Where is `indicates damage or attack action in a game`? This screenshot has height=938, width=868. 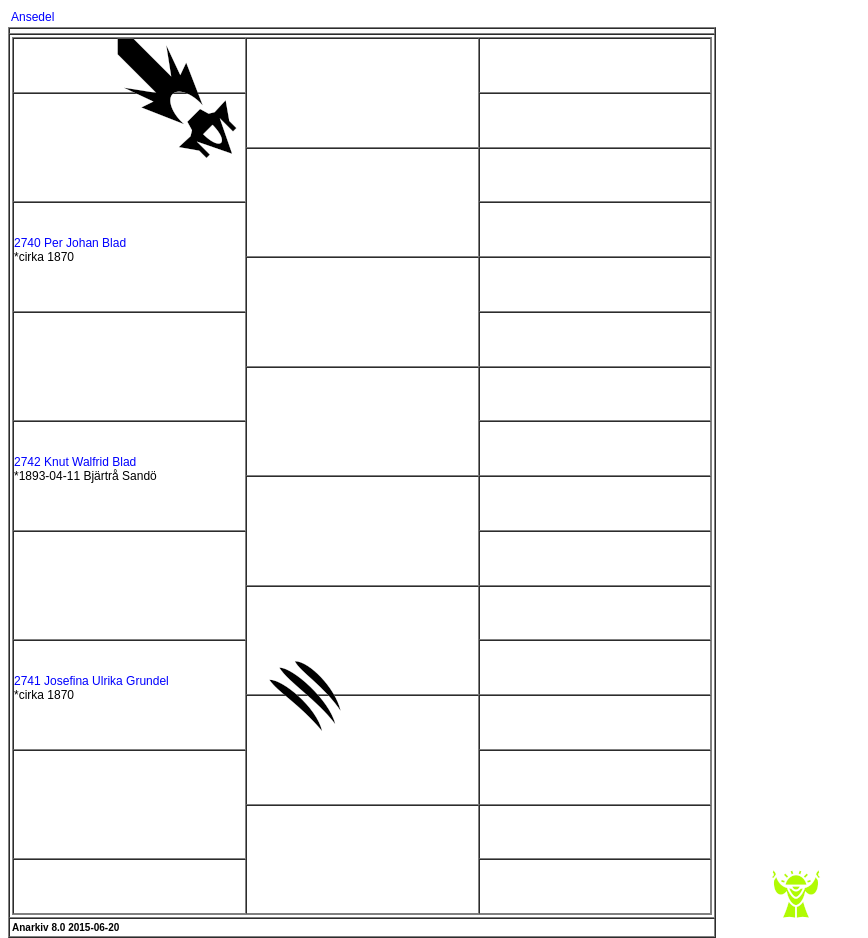 indicates damage or attack action in a game is located at coordinates (305, 696).